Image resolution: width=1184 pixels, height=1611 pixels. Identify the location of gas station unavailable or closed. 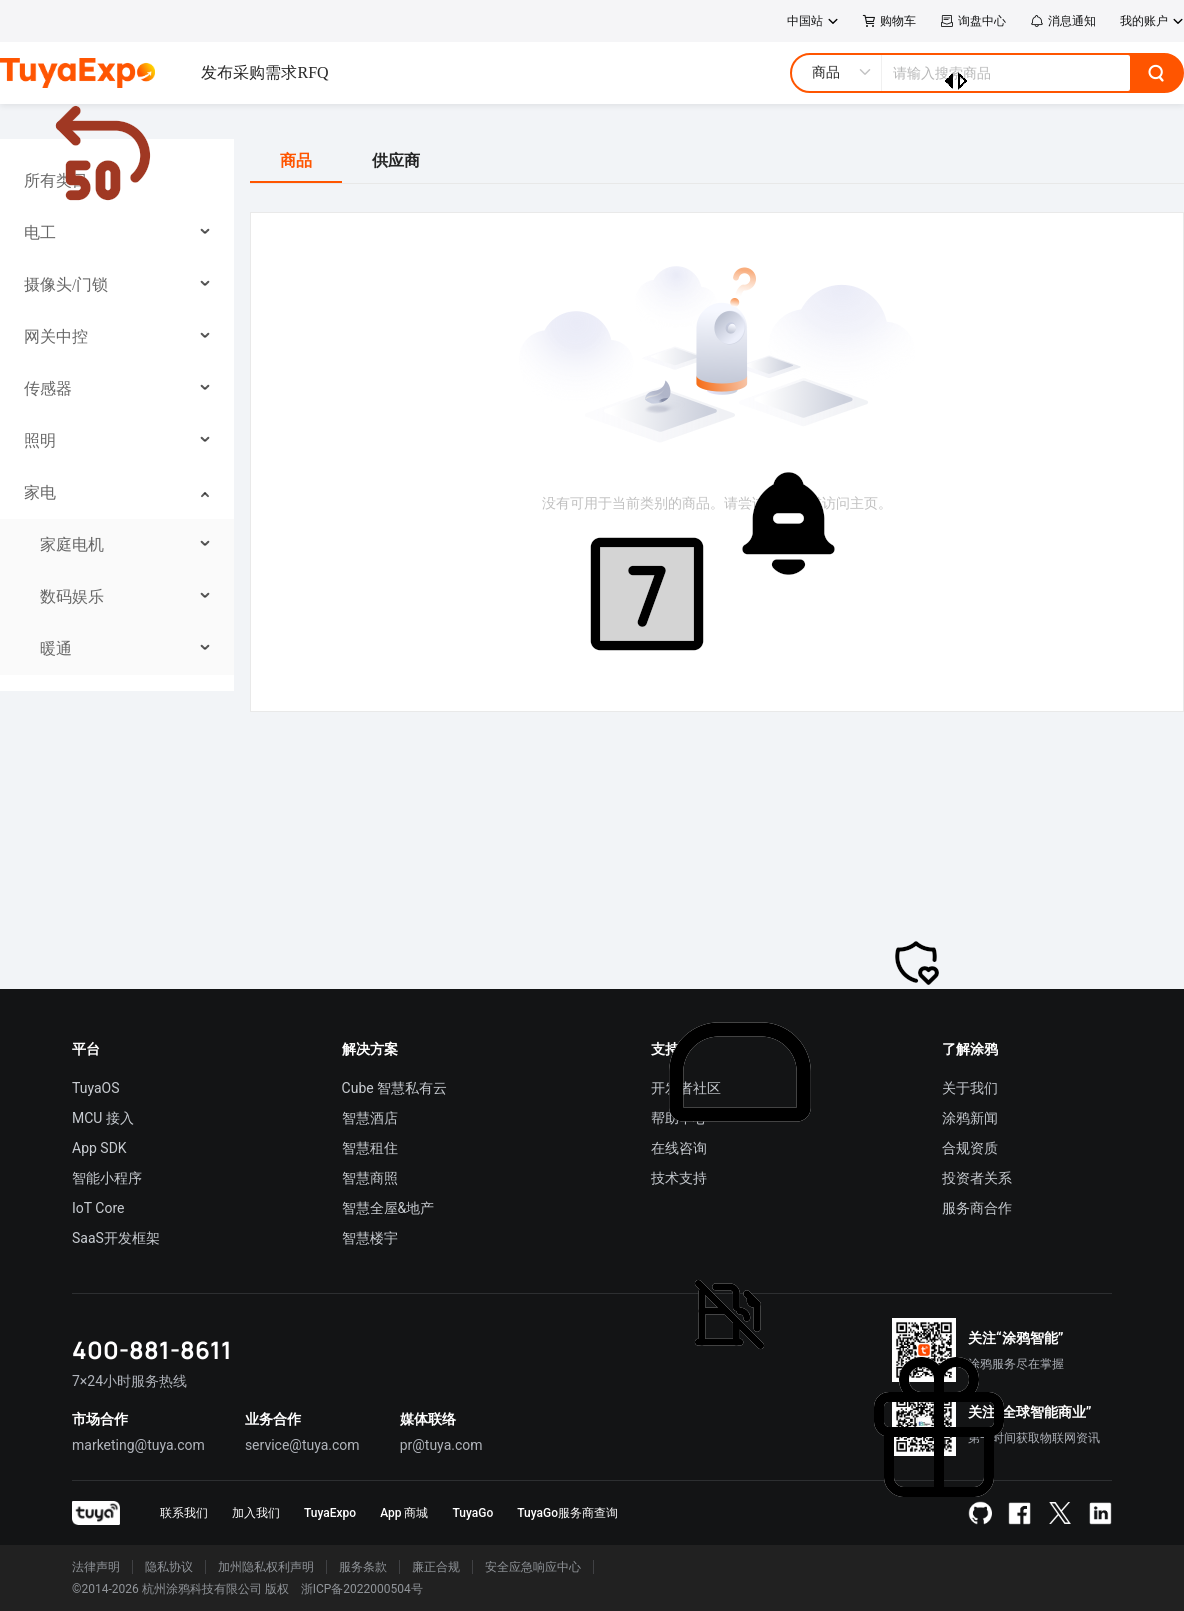
(729, 1314).